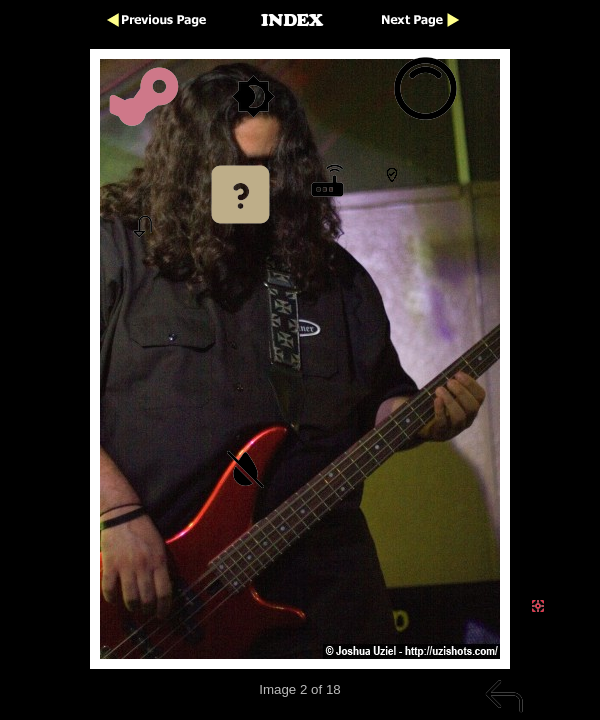 This screenshot has width=600, height=720. Describe the element at coordinates (327, 180) in the screenshot. I see `access router or network settings` at that location.